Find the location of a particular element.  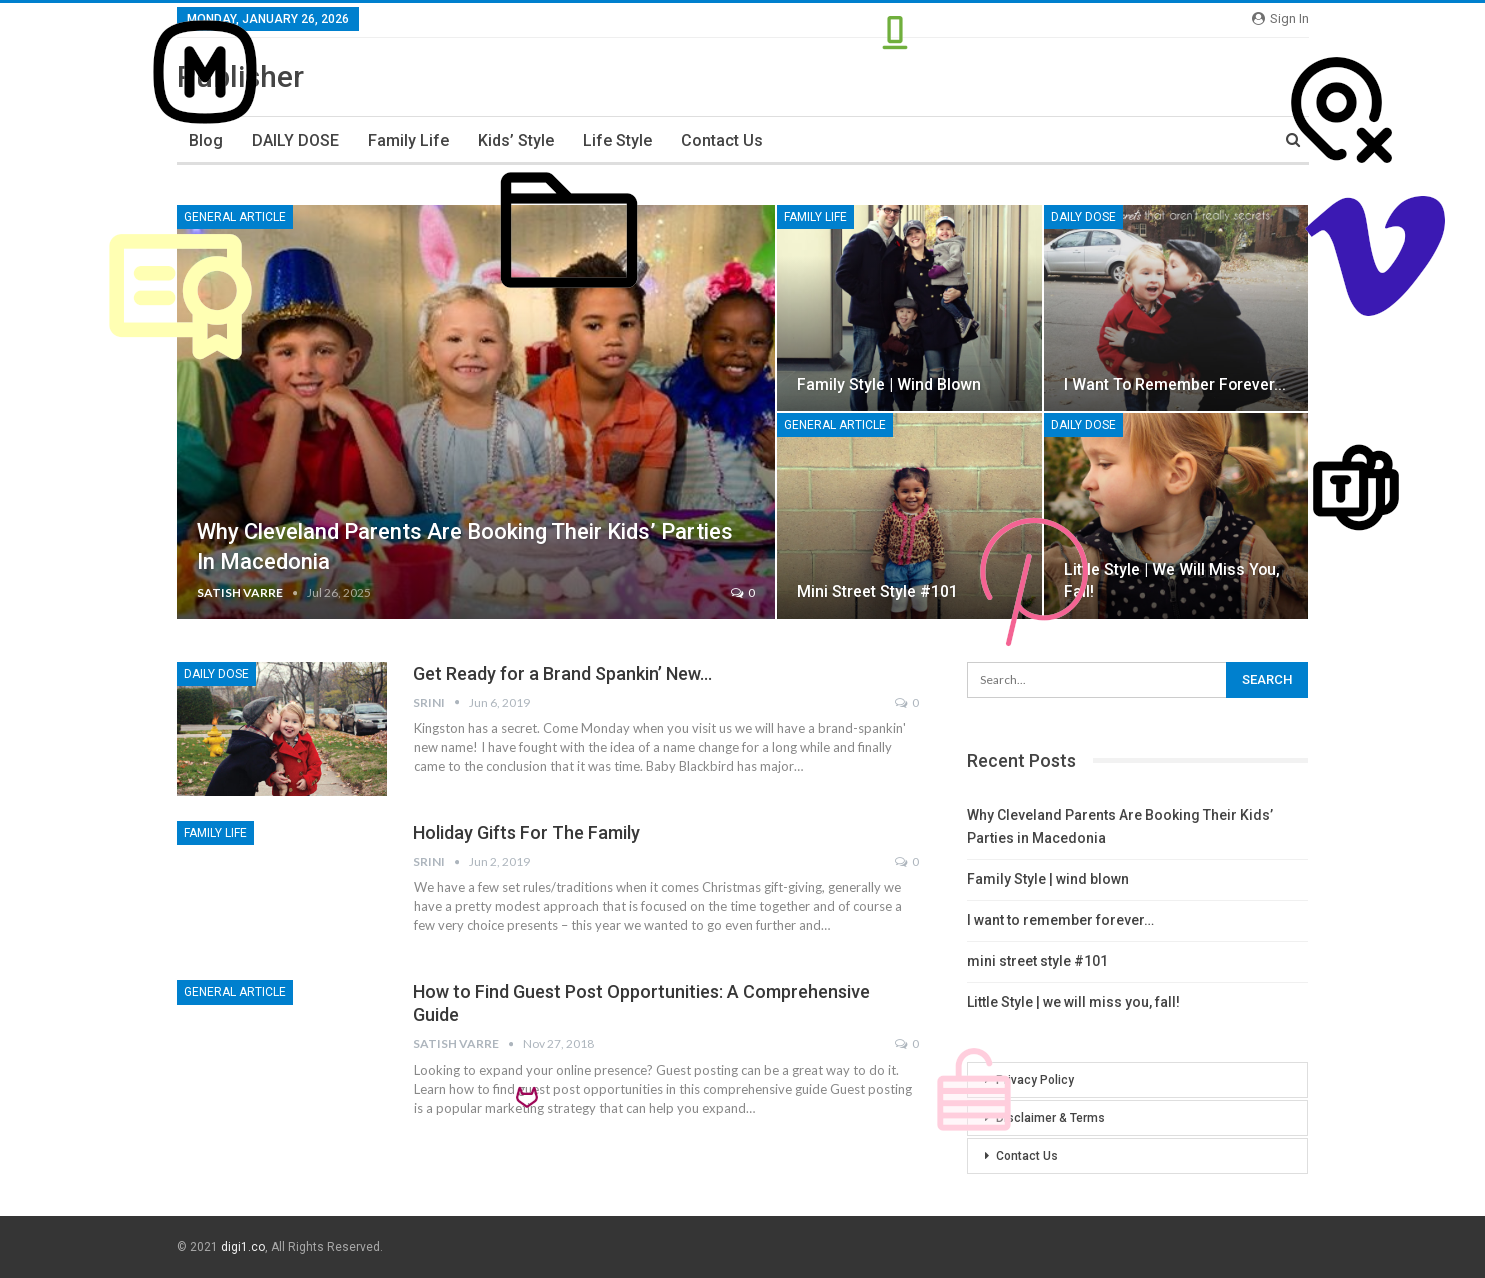

open folder to view files is located at coordinates (569, 230).